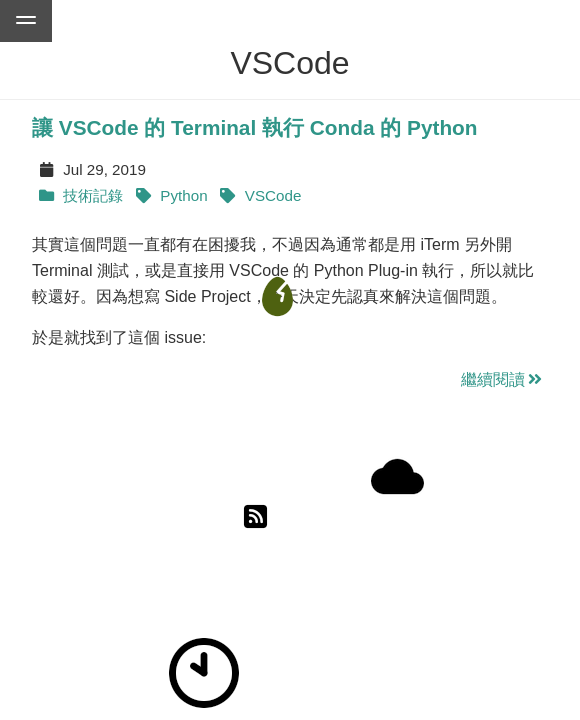 This screenshot has height=720, width=580. What do you see at coordinates (255, 516) in the screenshot?
I see `subscribe to RSS feed` at bounding box center [255, 516].